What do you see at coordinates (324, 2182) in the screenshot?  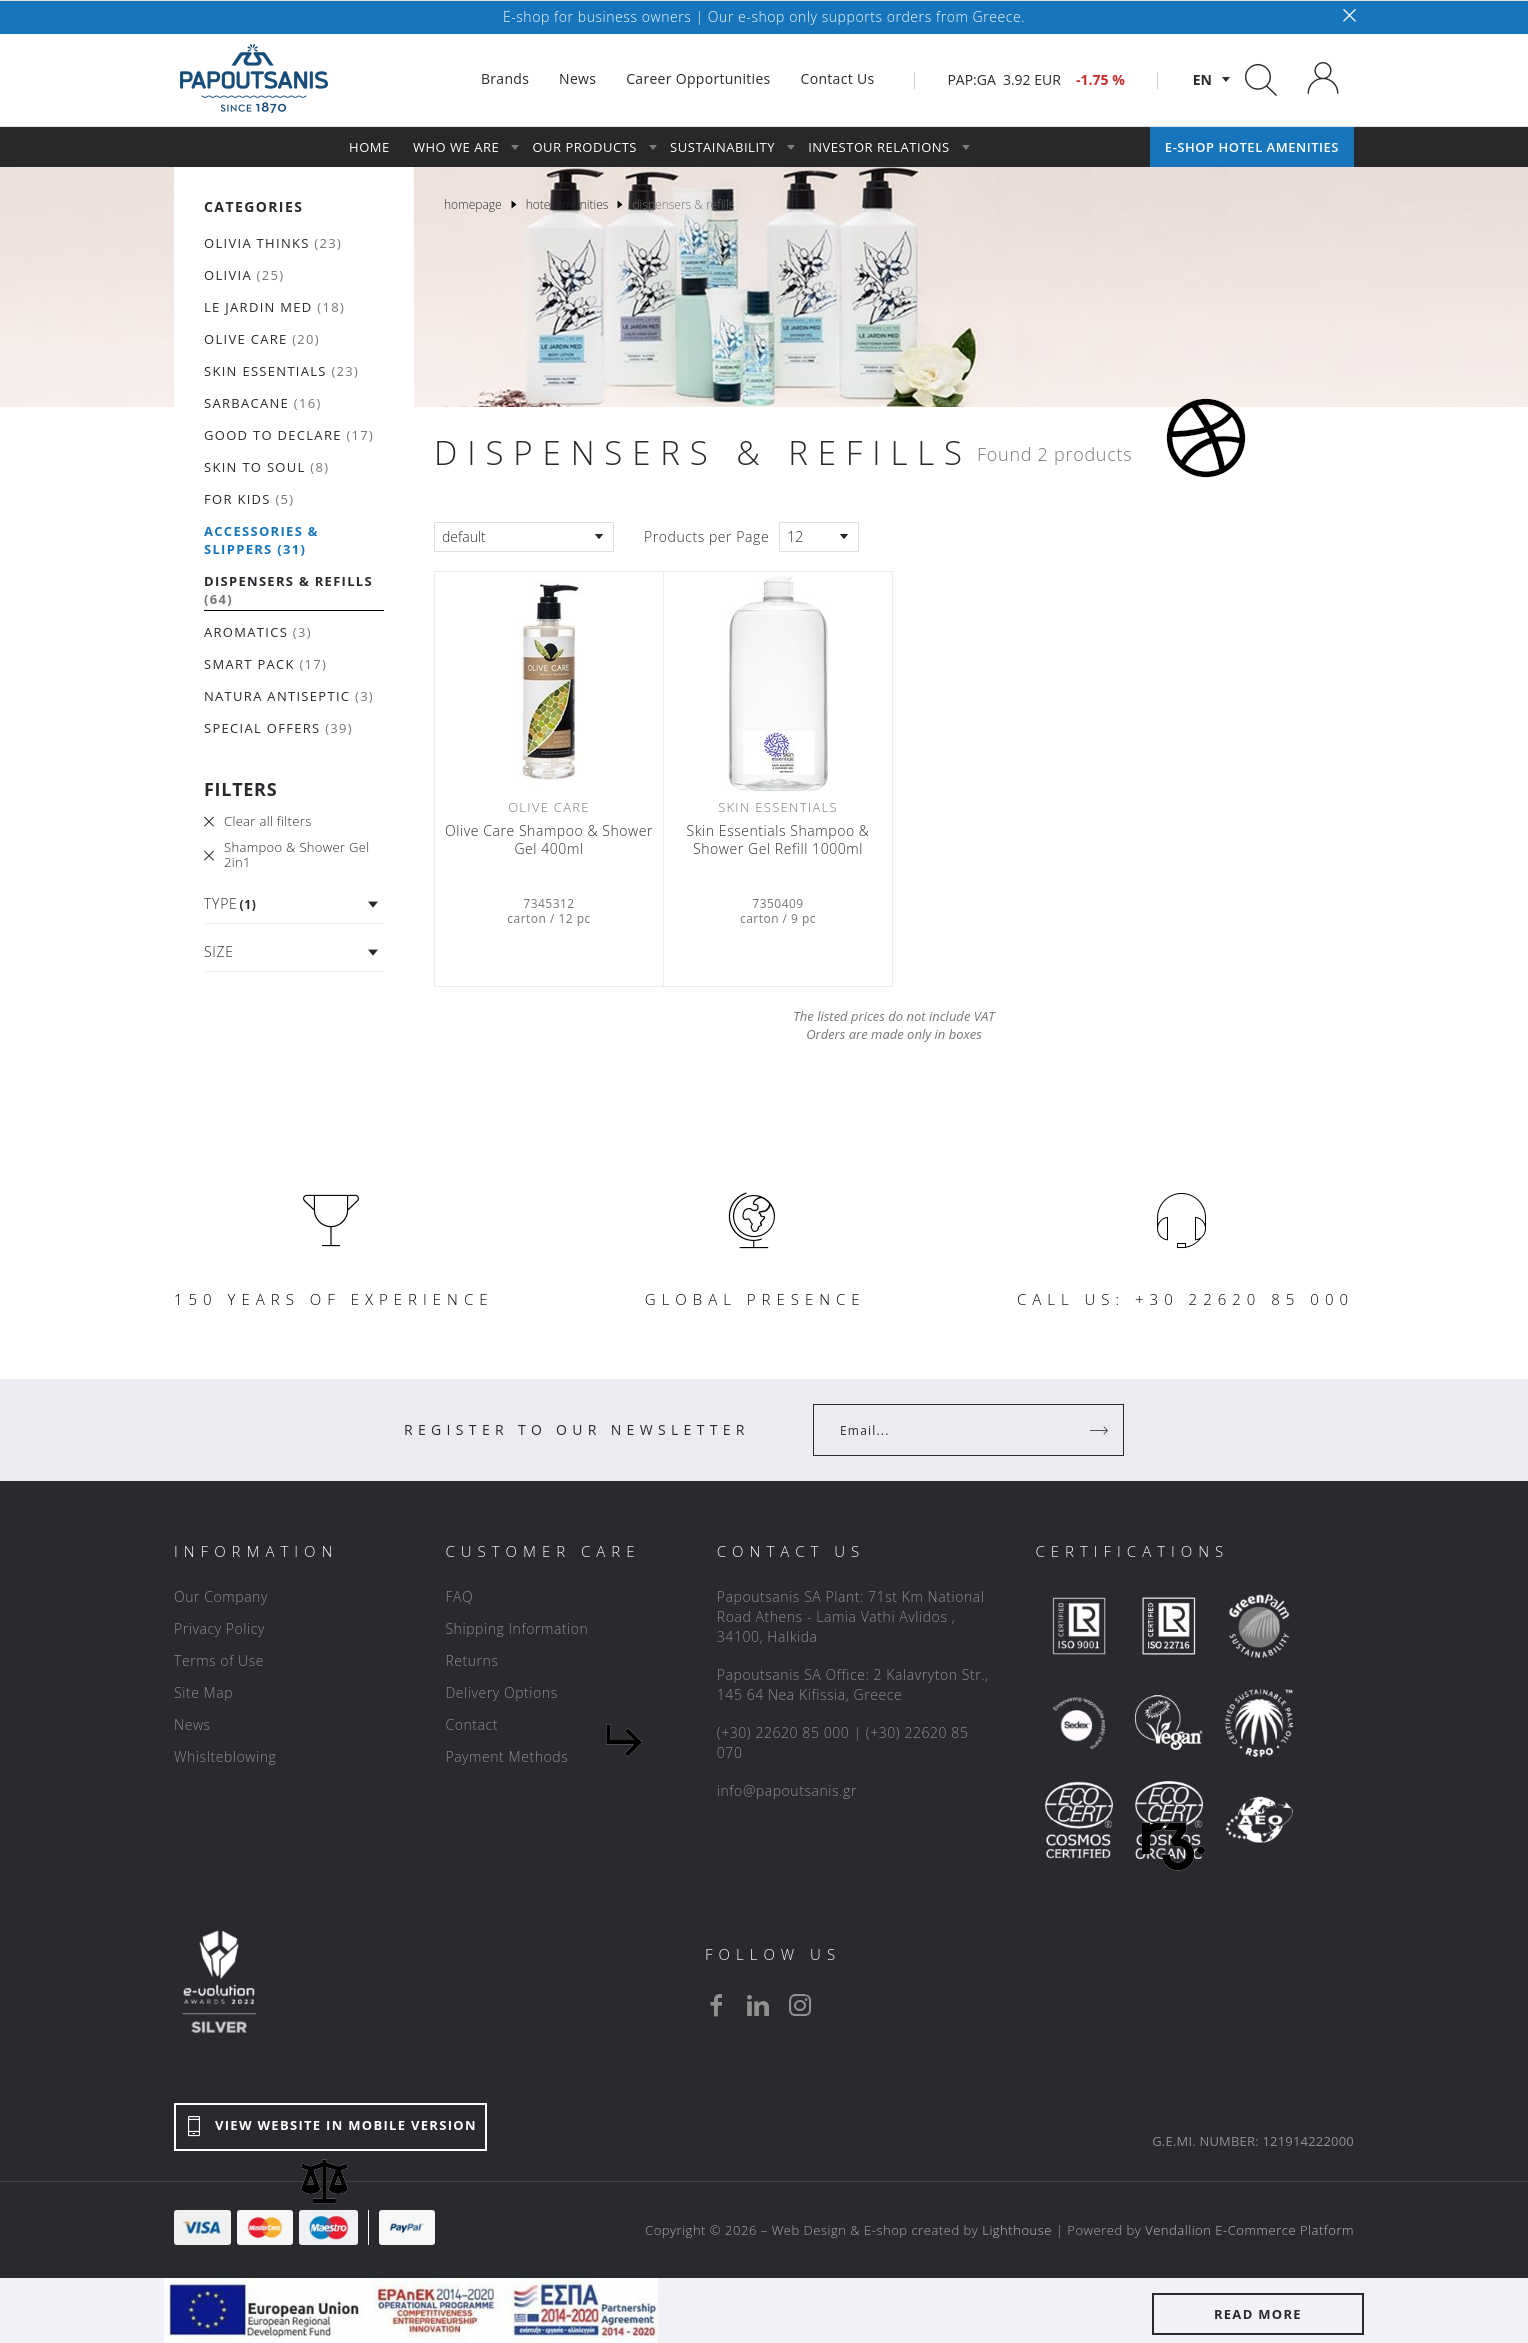 I see `access legal or terms of service information` at bounding box center [324, 2182].